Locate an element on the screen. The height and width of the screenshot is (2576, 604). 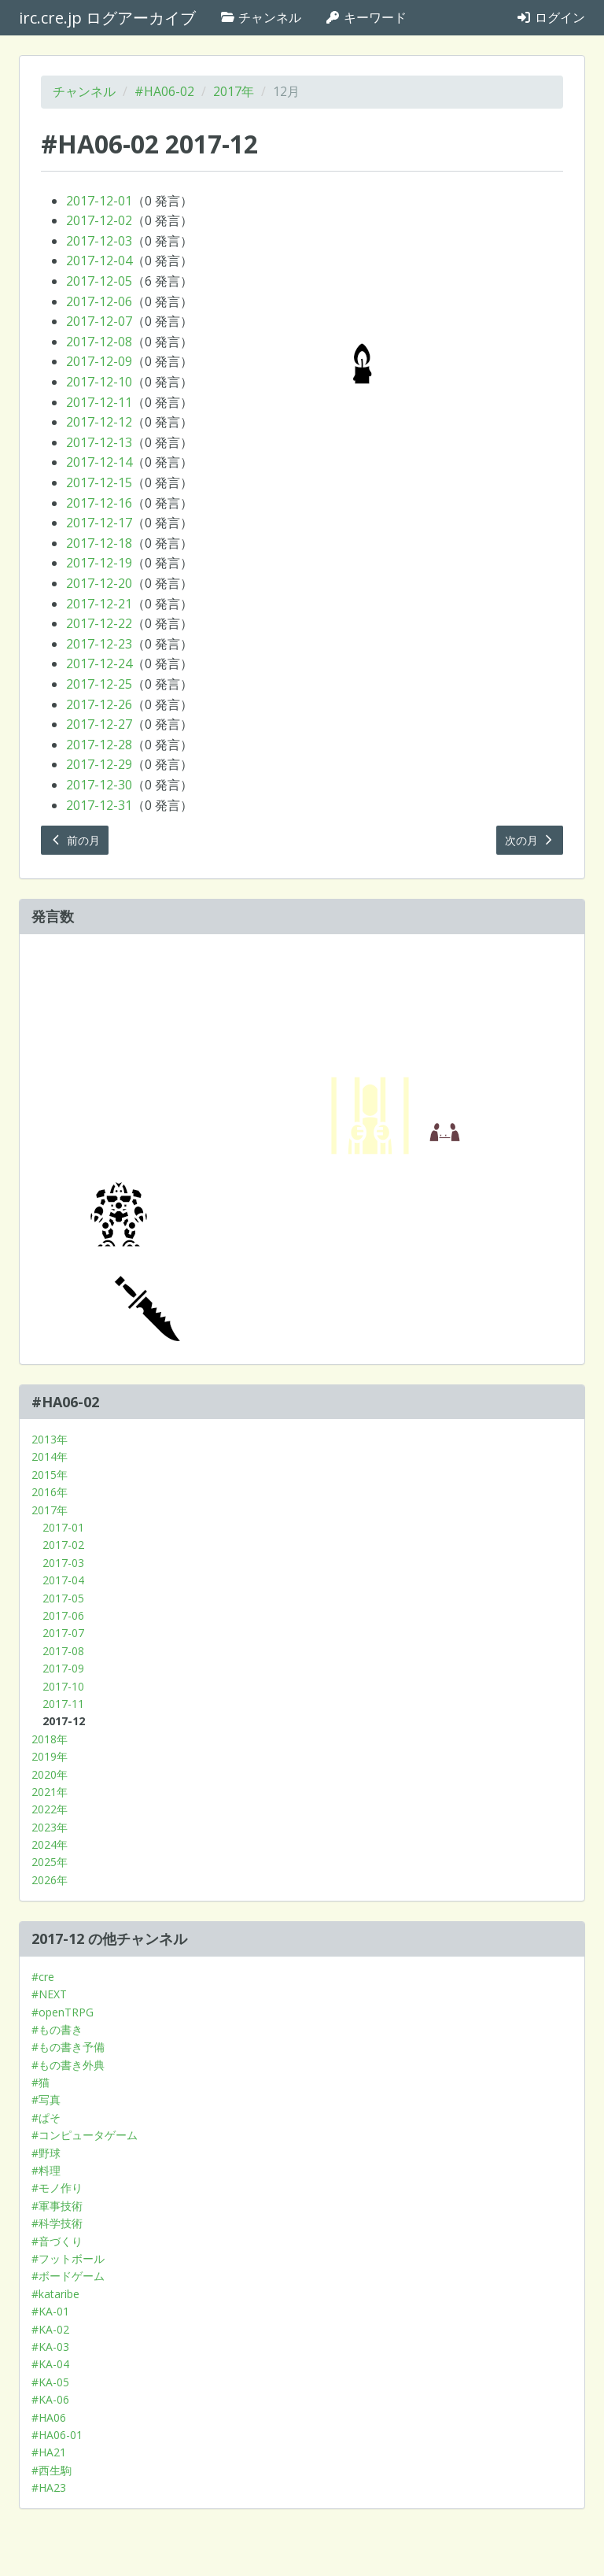
find or join tabletop gaming sessions is located at coordinates (444, 1132).